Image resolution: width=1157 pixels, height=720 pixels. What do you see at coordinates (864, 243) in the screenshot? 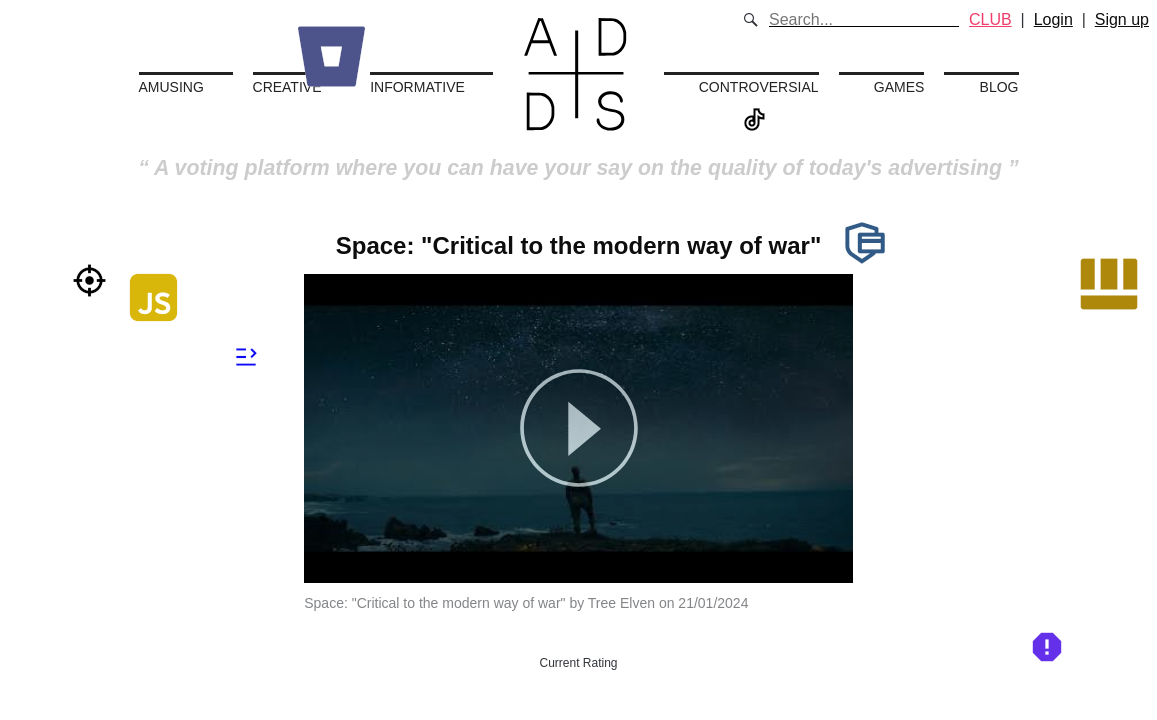
I see `indicates secure payment or transaction protection` at bounding box center [864, 243].